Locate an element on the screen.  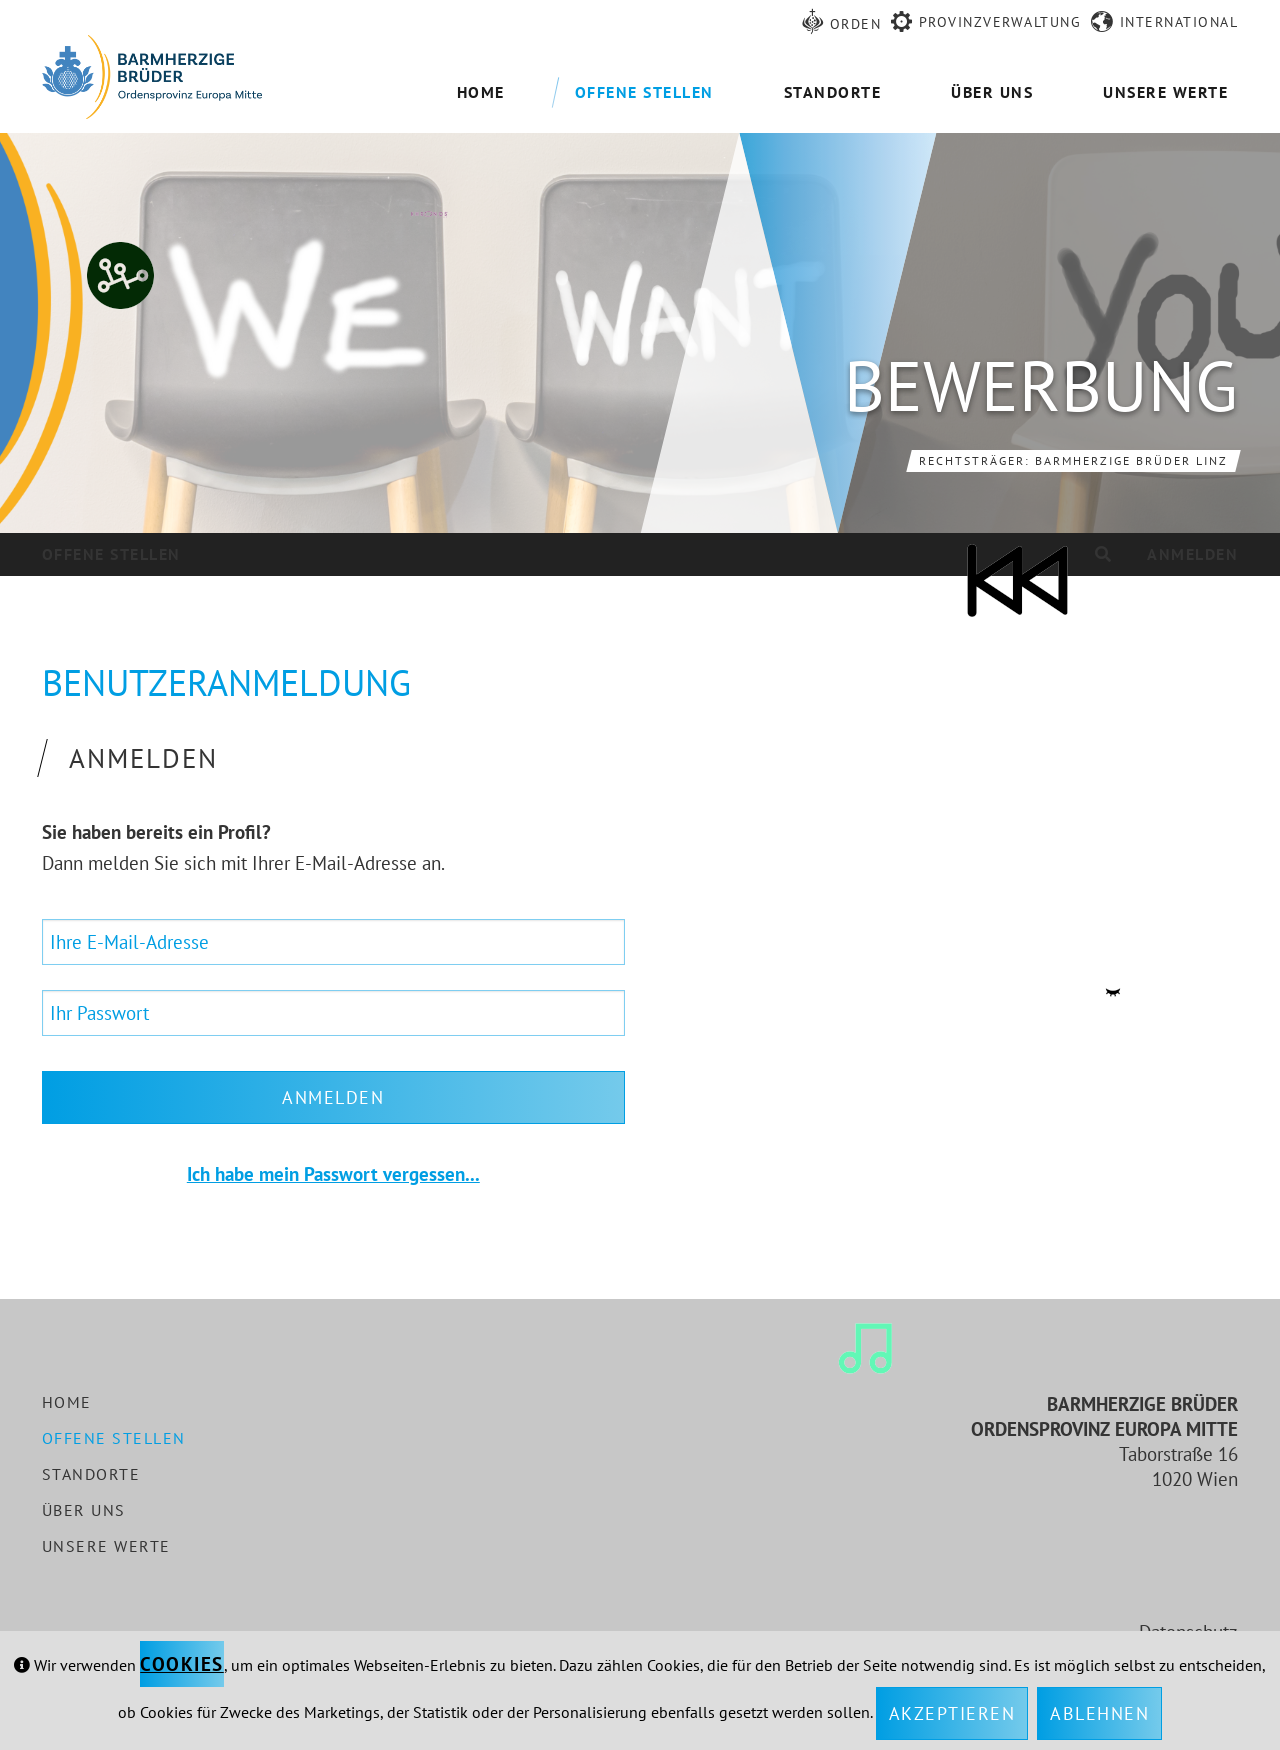
skip to the beginning of the track is located at coordinates (1017, 580).